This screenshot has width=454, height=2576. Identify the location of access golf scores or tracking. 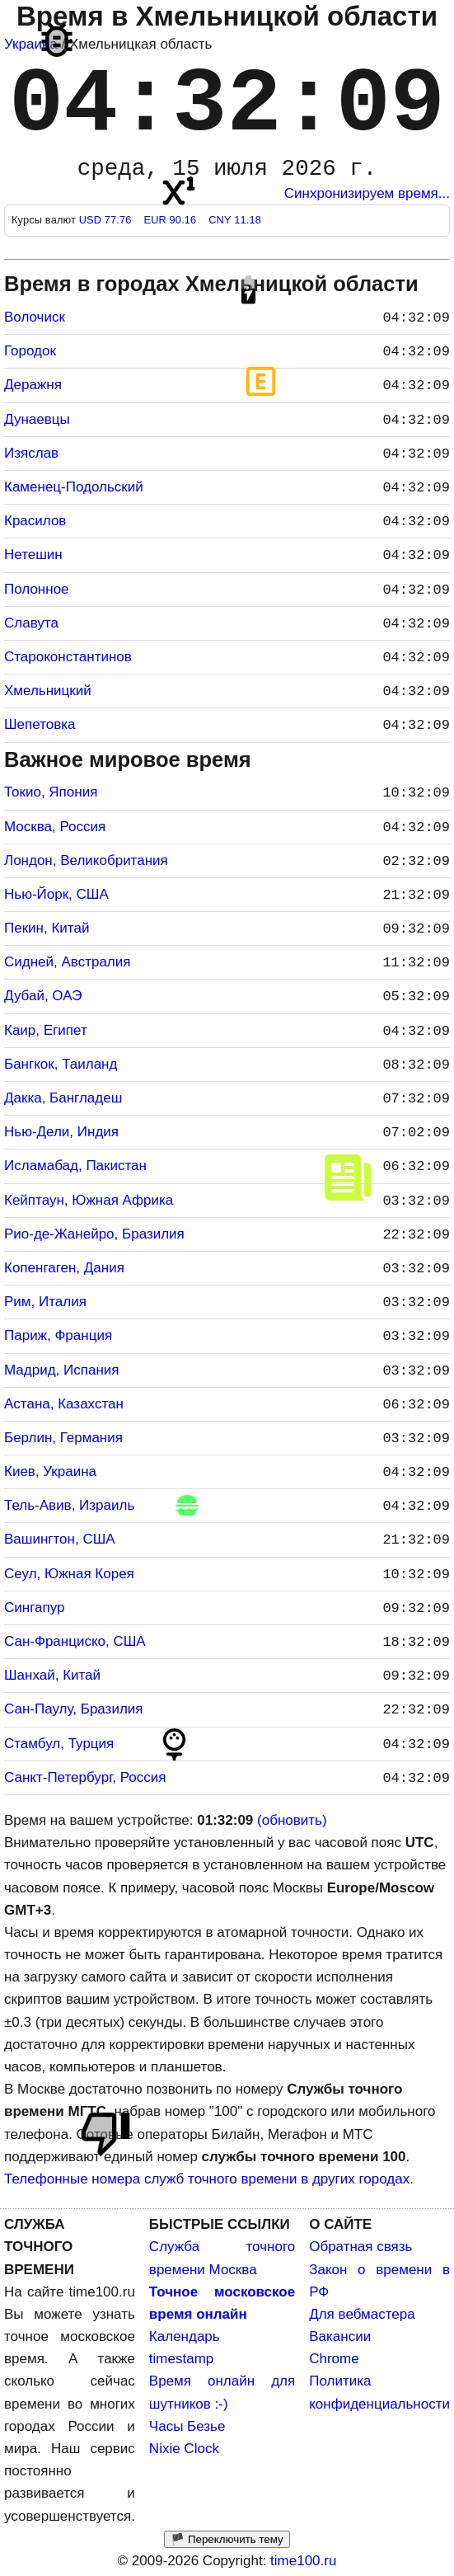
(174, 1744).